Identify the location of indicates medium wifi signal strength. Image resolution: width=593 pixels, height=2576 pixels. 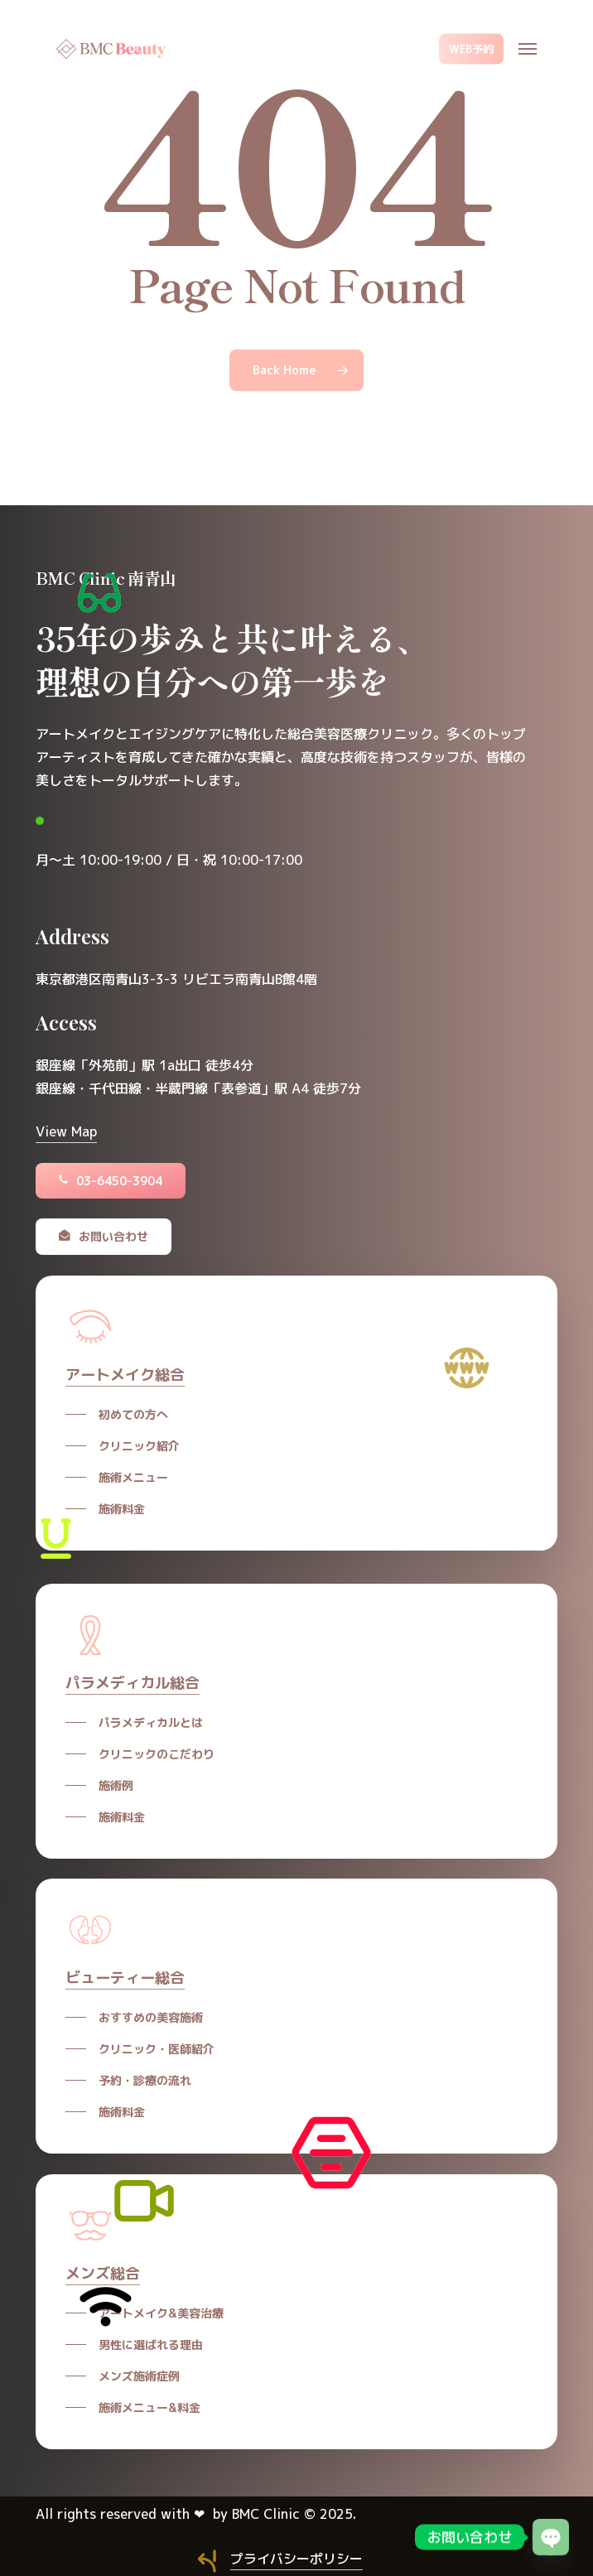
(105, 2298).